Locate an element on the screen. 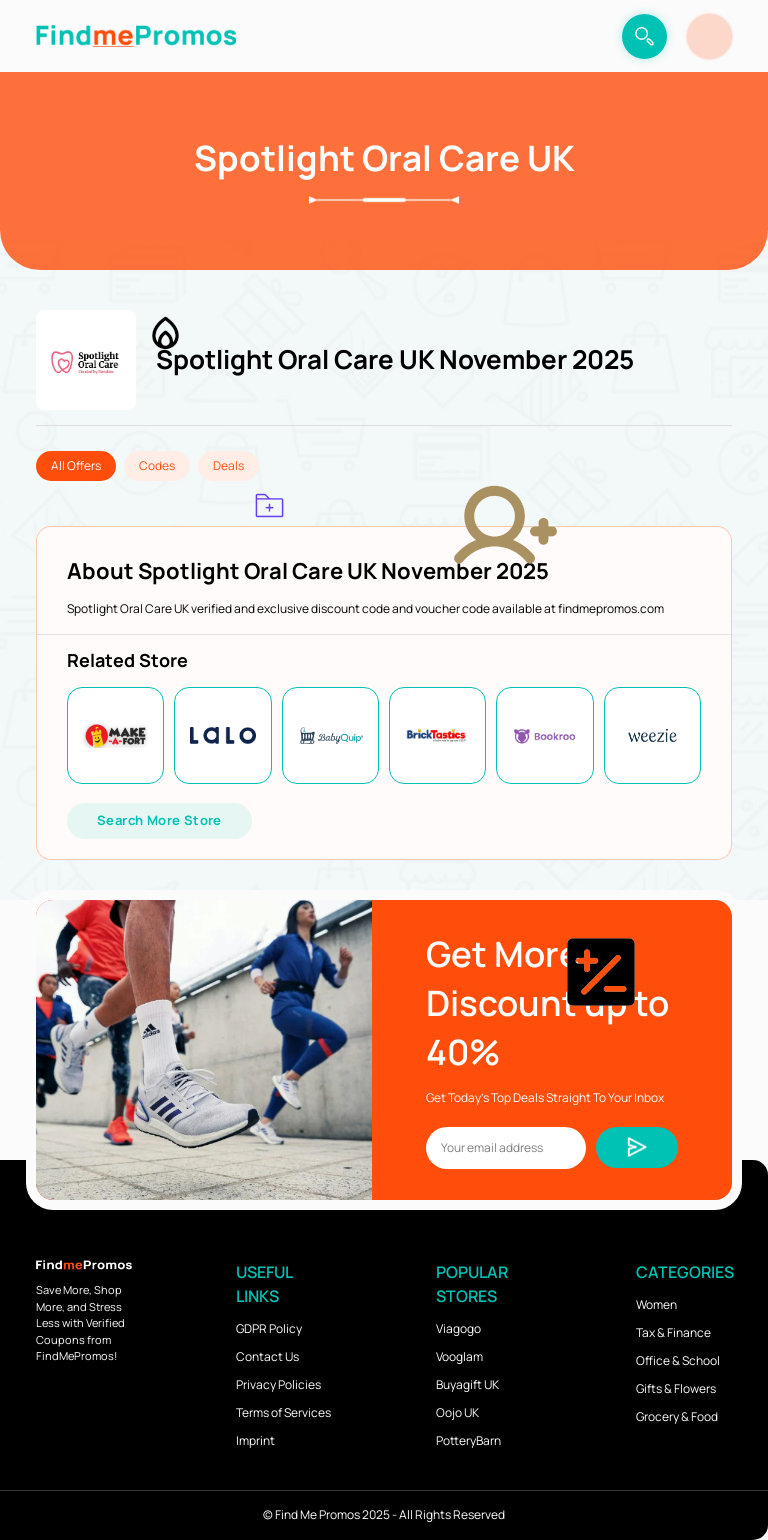 The width and height of the screenshot is (768, 1540). add a new user or contact is located at coordinates (503, 528).